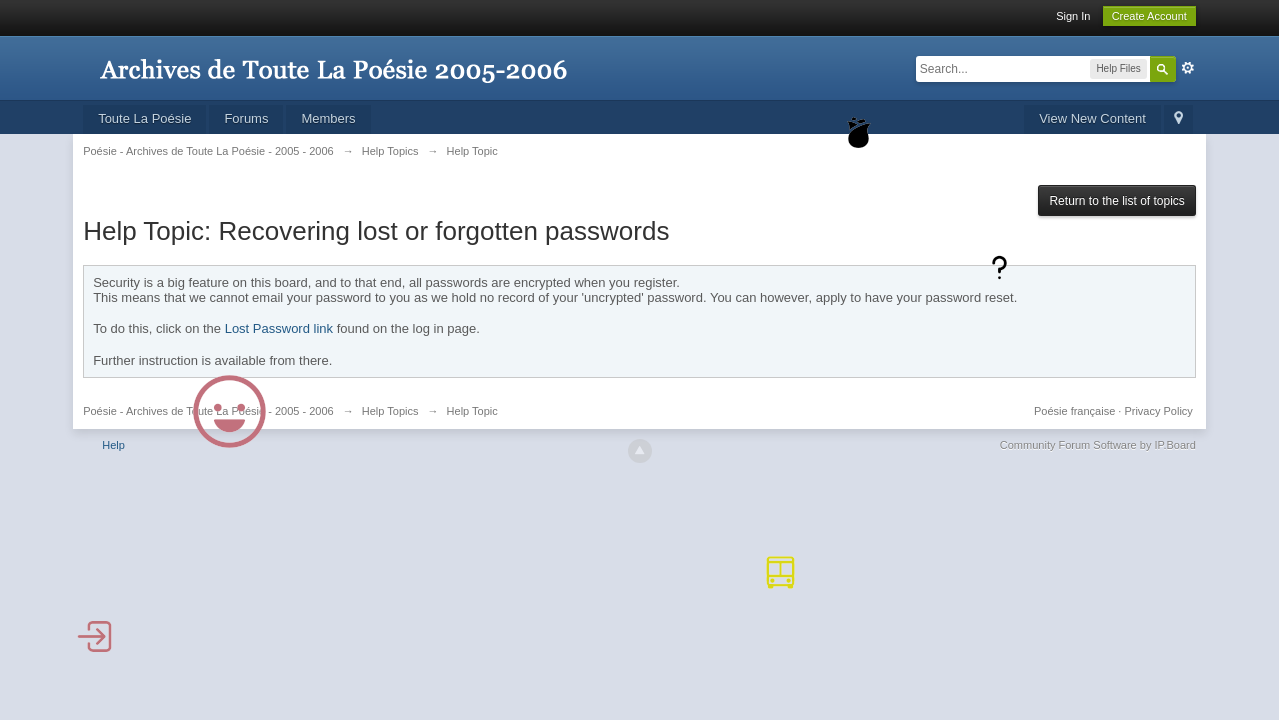  What do you see at coordinates (858, 132) in the screenshot?
I see `access floral or garden-related features` at bounding box center [858, 132].